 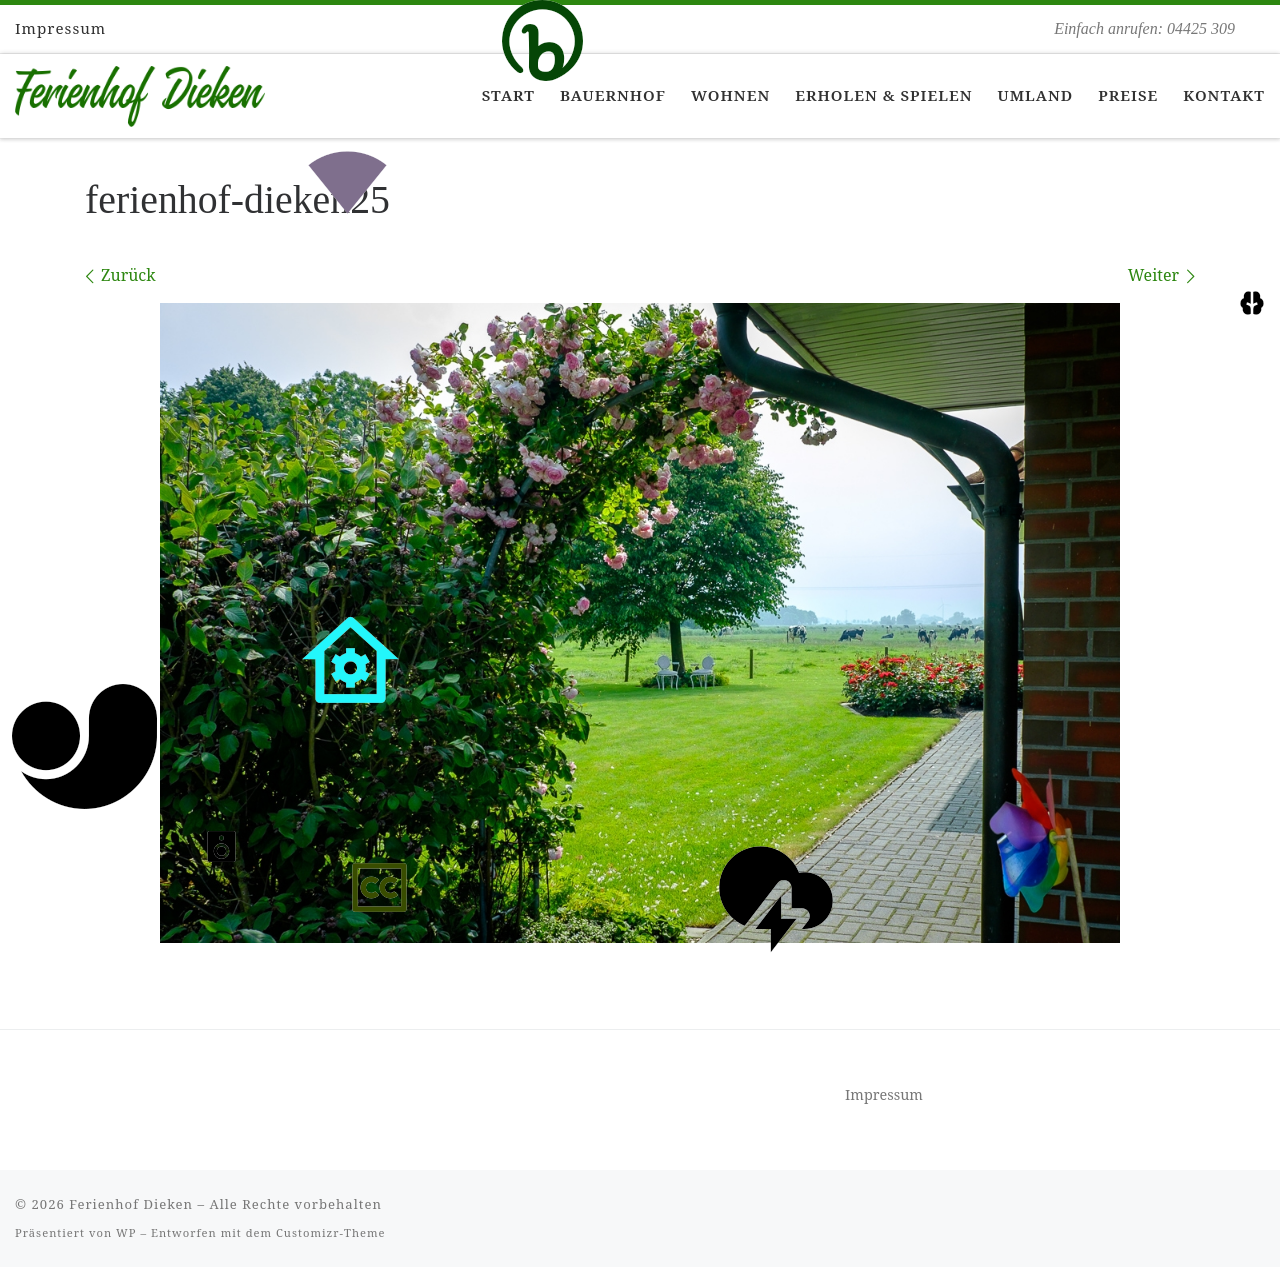 I want to click on enable closed captions for video content, so click(x=379, y=887).